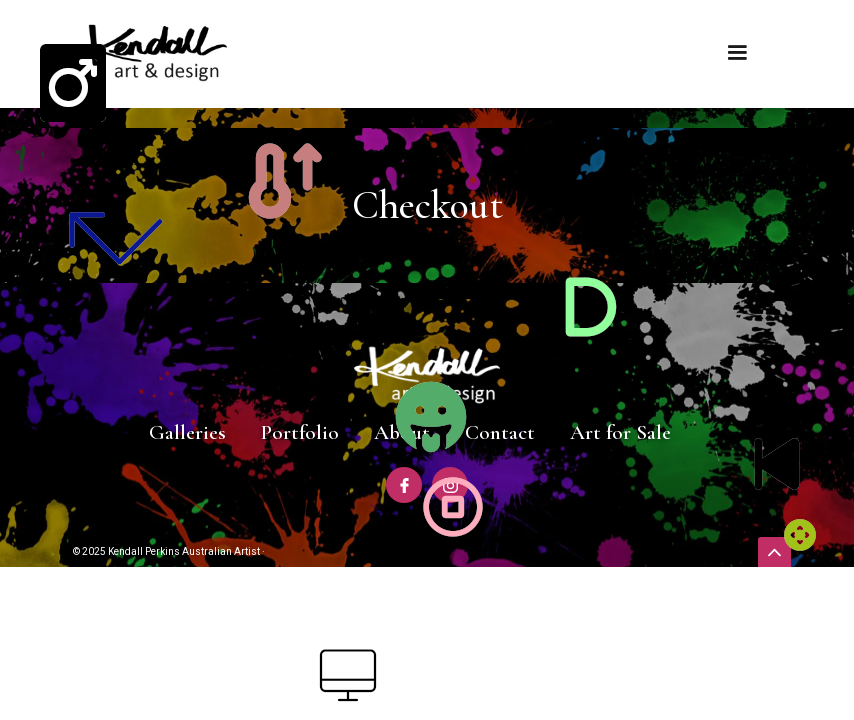  What do you see at coordinates (591, 307) in the screenshot?
I see `represents the letter D in text or keyboard input` at bounding box center [591, 307].